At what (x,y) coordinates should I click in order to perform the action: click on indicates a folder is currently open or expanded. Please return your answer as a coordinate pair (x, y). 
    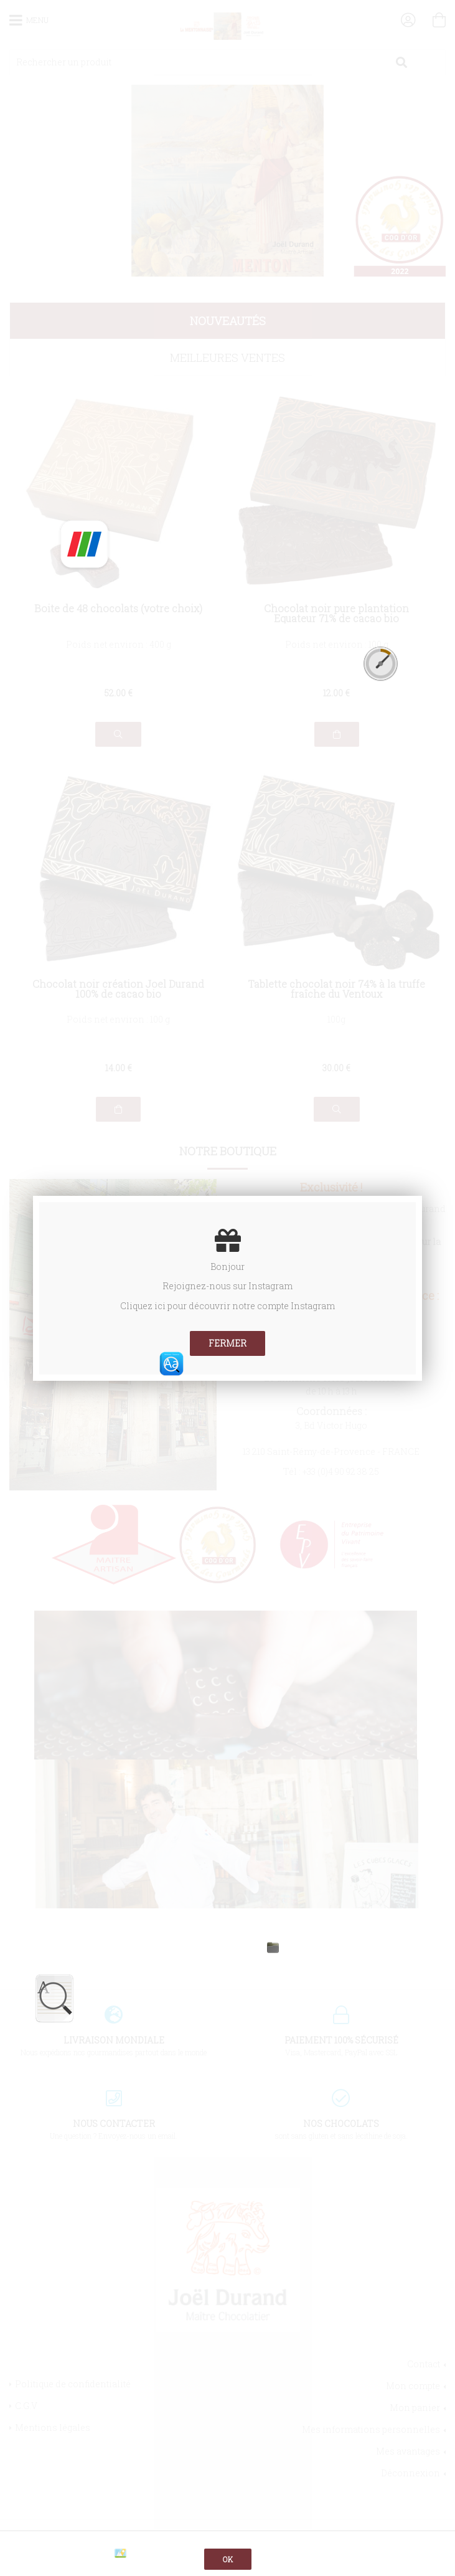
    Looking at the image, I should click on (273, 1947).